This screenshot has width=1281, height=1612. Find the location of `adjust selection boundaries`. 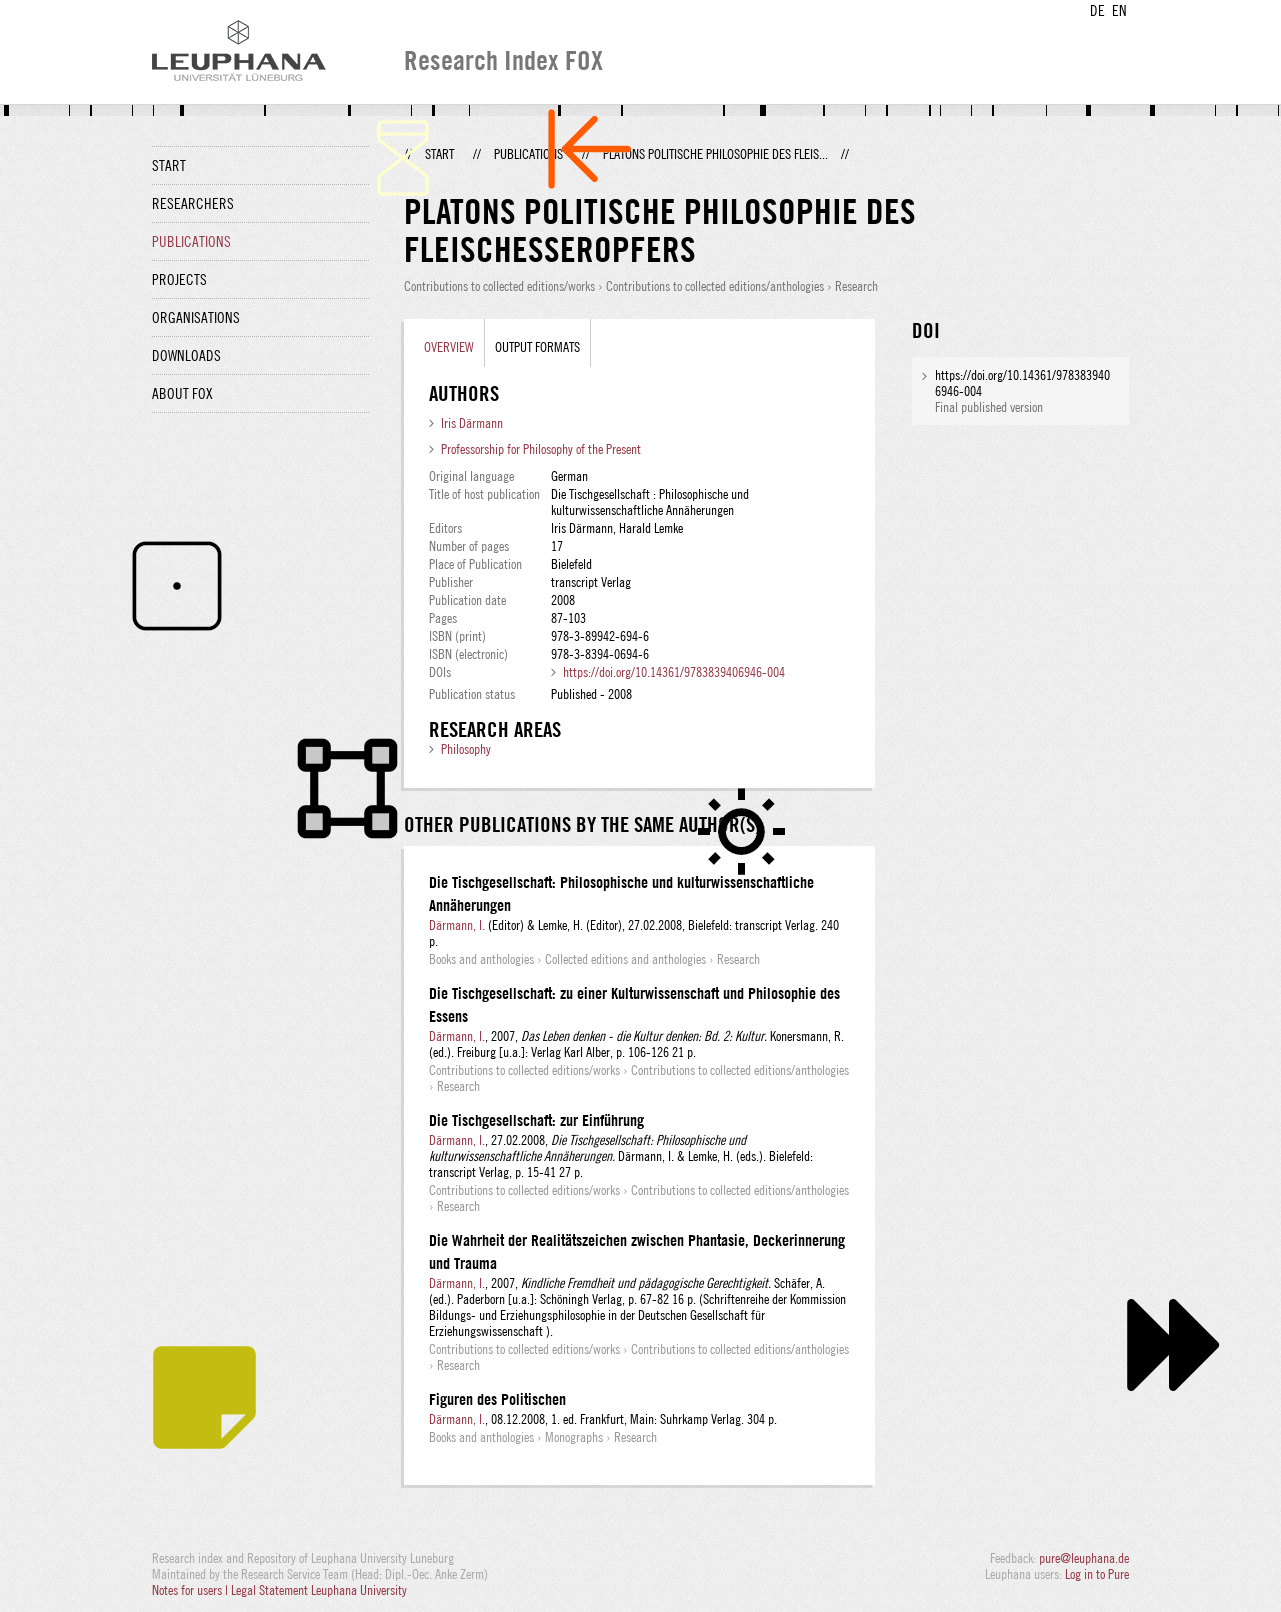

adjust selection boundaries is located at coordinates (347, 788).